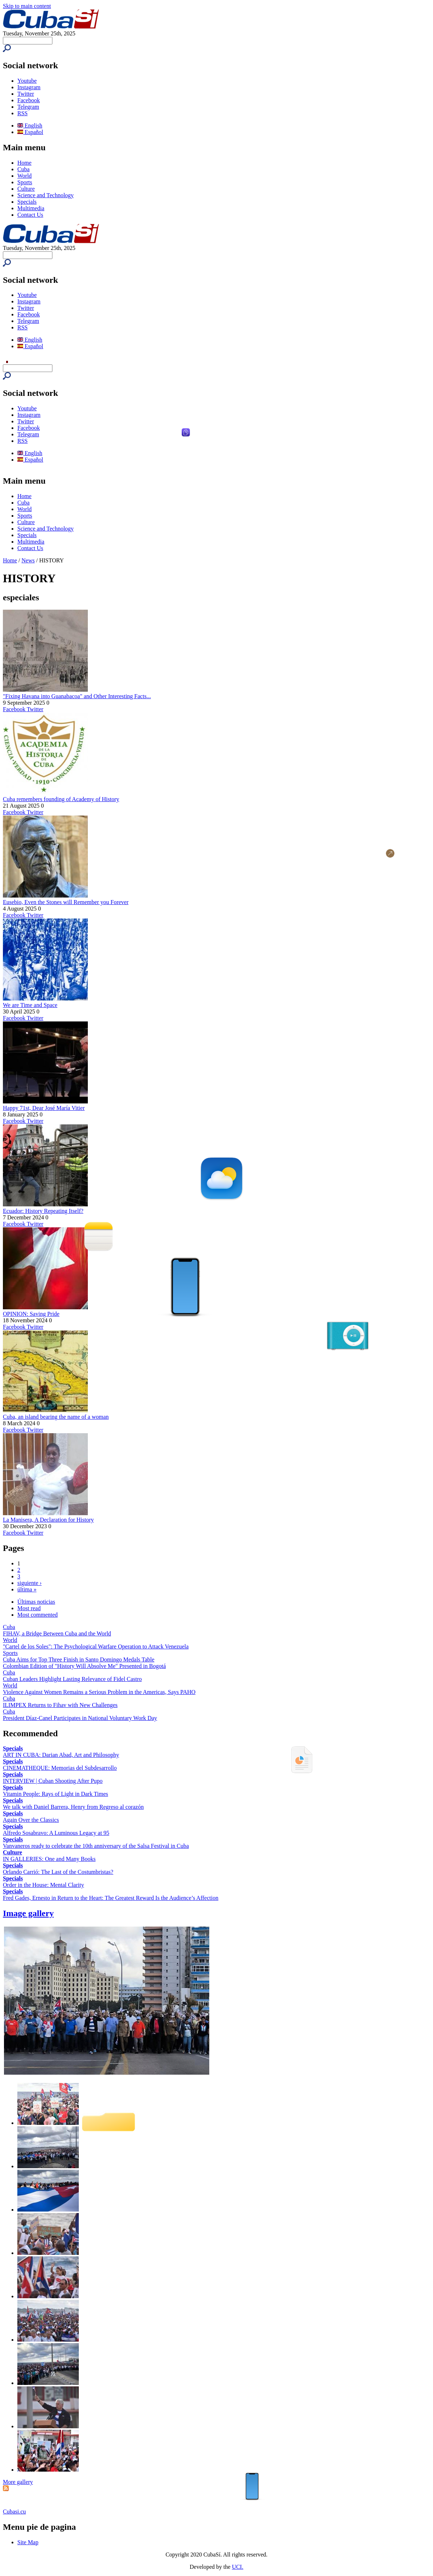  I want to click on iPhone XS Max device connected to your Mac, so click(252, 2486).